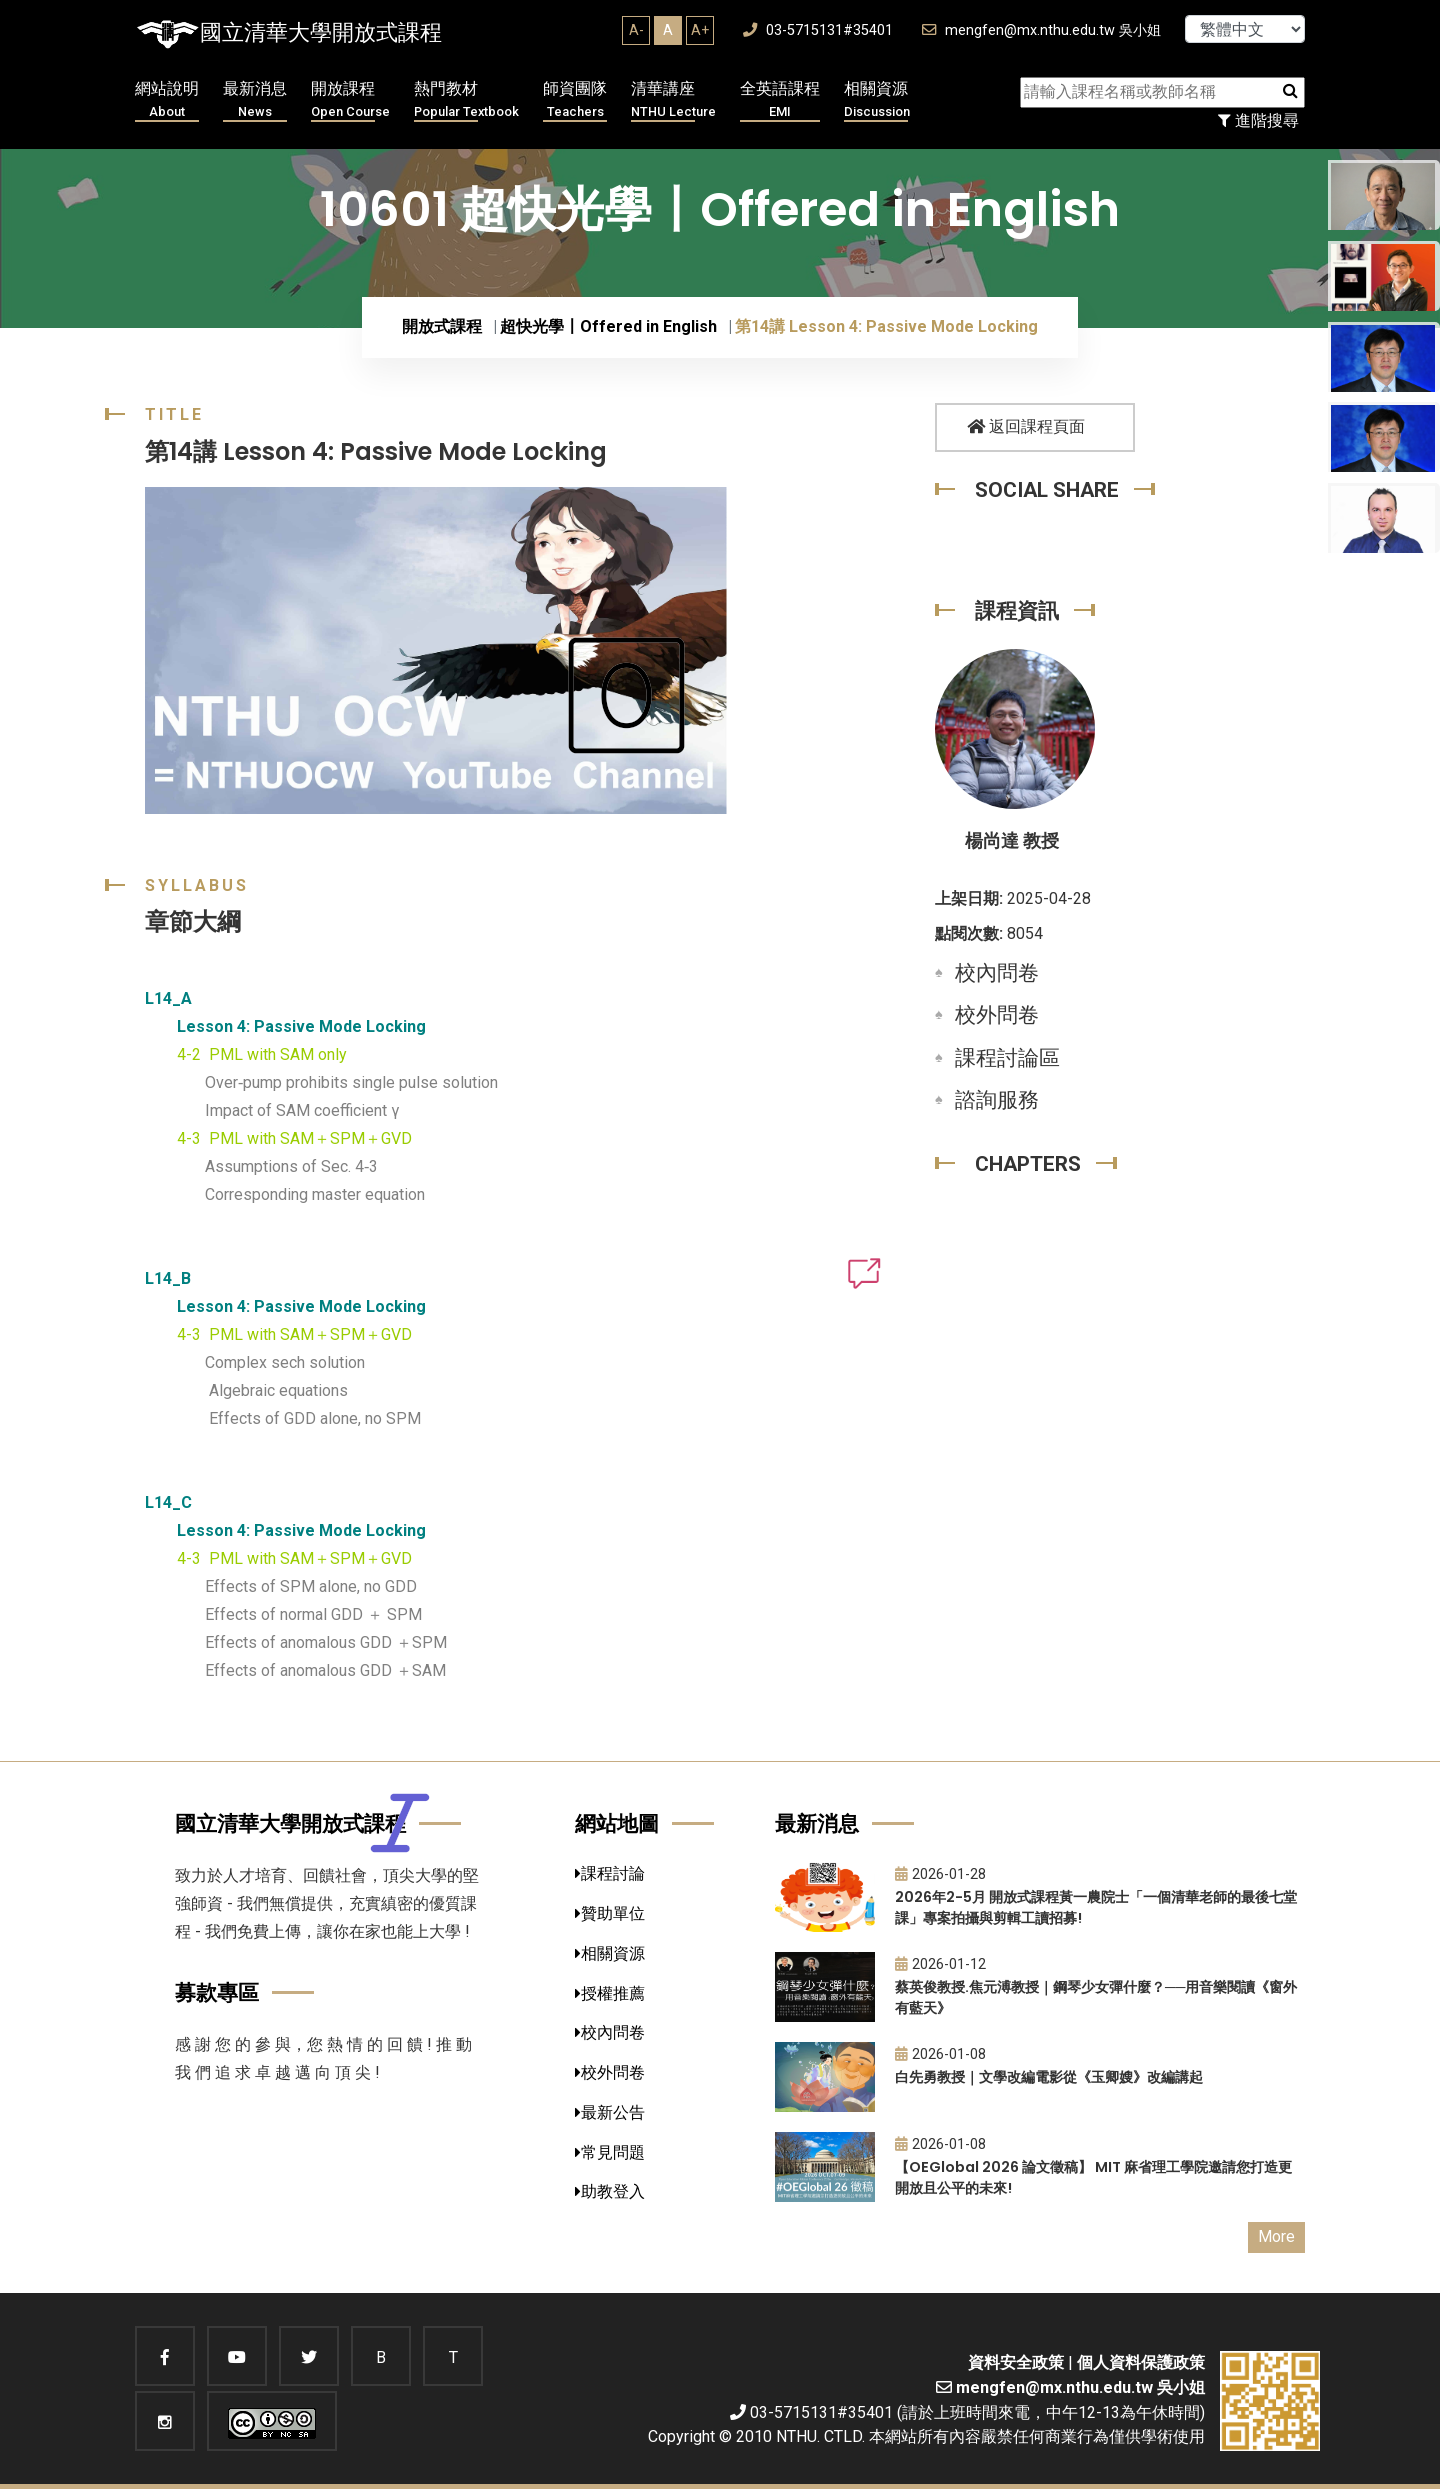 The height and width of the screenshot is (2489, 1440). What do you see at coordinates (626, 695) in the screenshot?
I see `represents the number zero in a numeric input or display` at bounding box center [626, 695].